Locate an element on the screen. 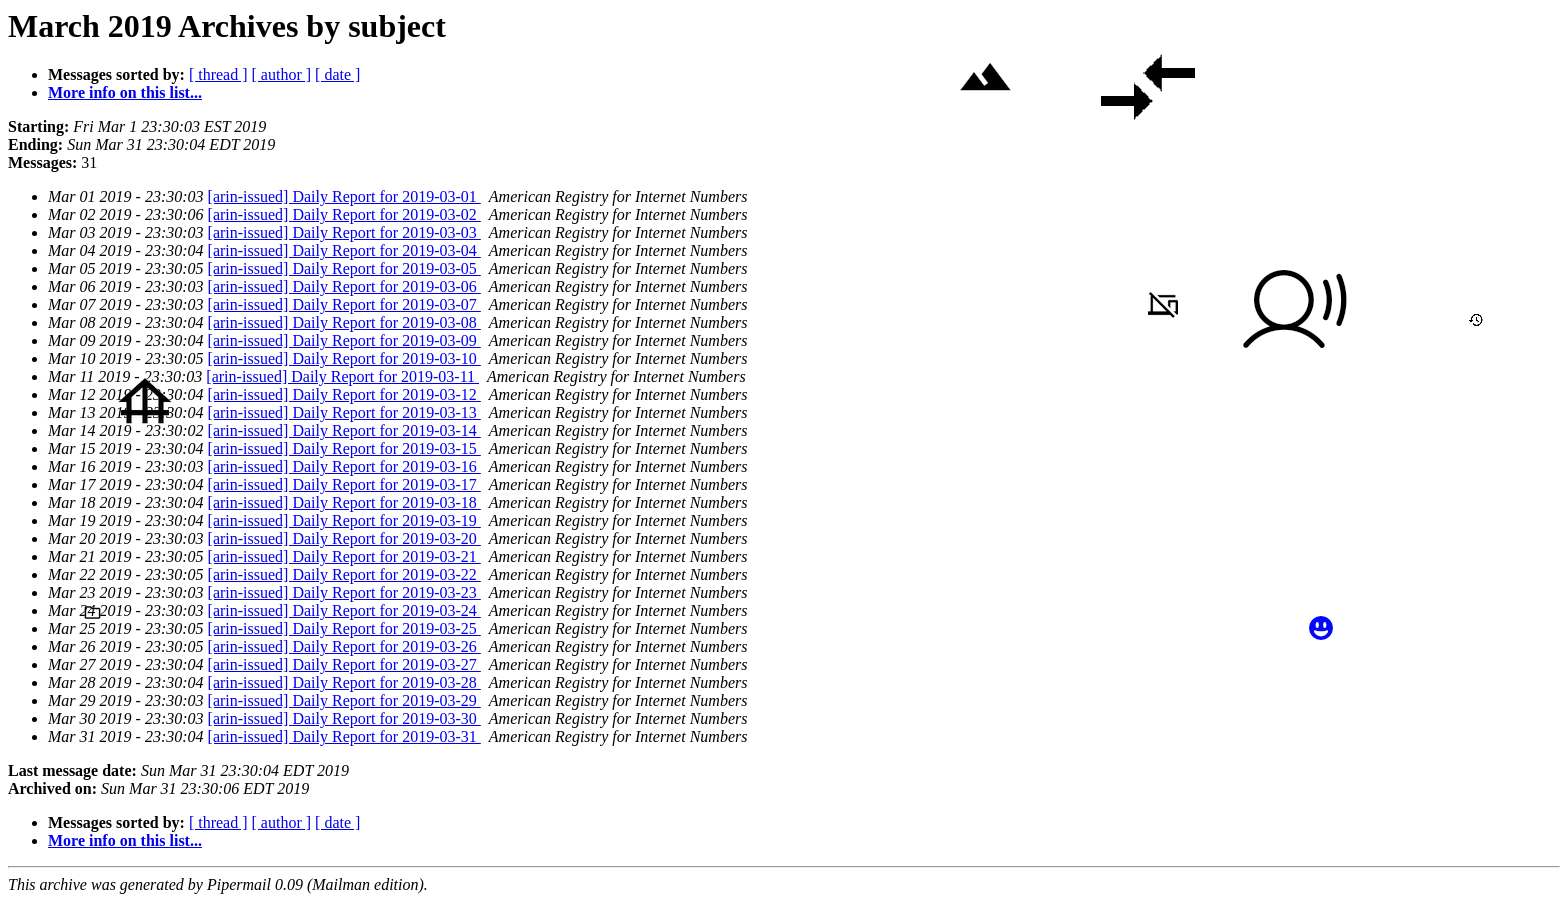 The image size is (1568, 902). view browsing or activity history is located at coordinates (1476, 320).